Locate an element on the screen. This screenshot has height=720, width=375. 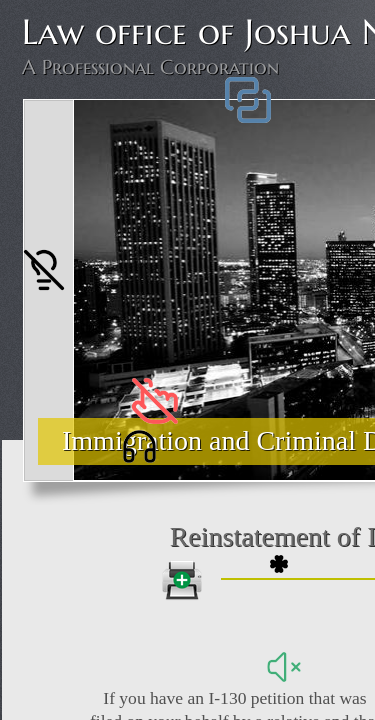
mute audio or sound is located at coordinates (284, 667).